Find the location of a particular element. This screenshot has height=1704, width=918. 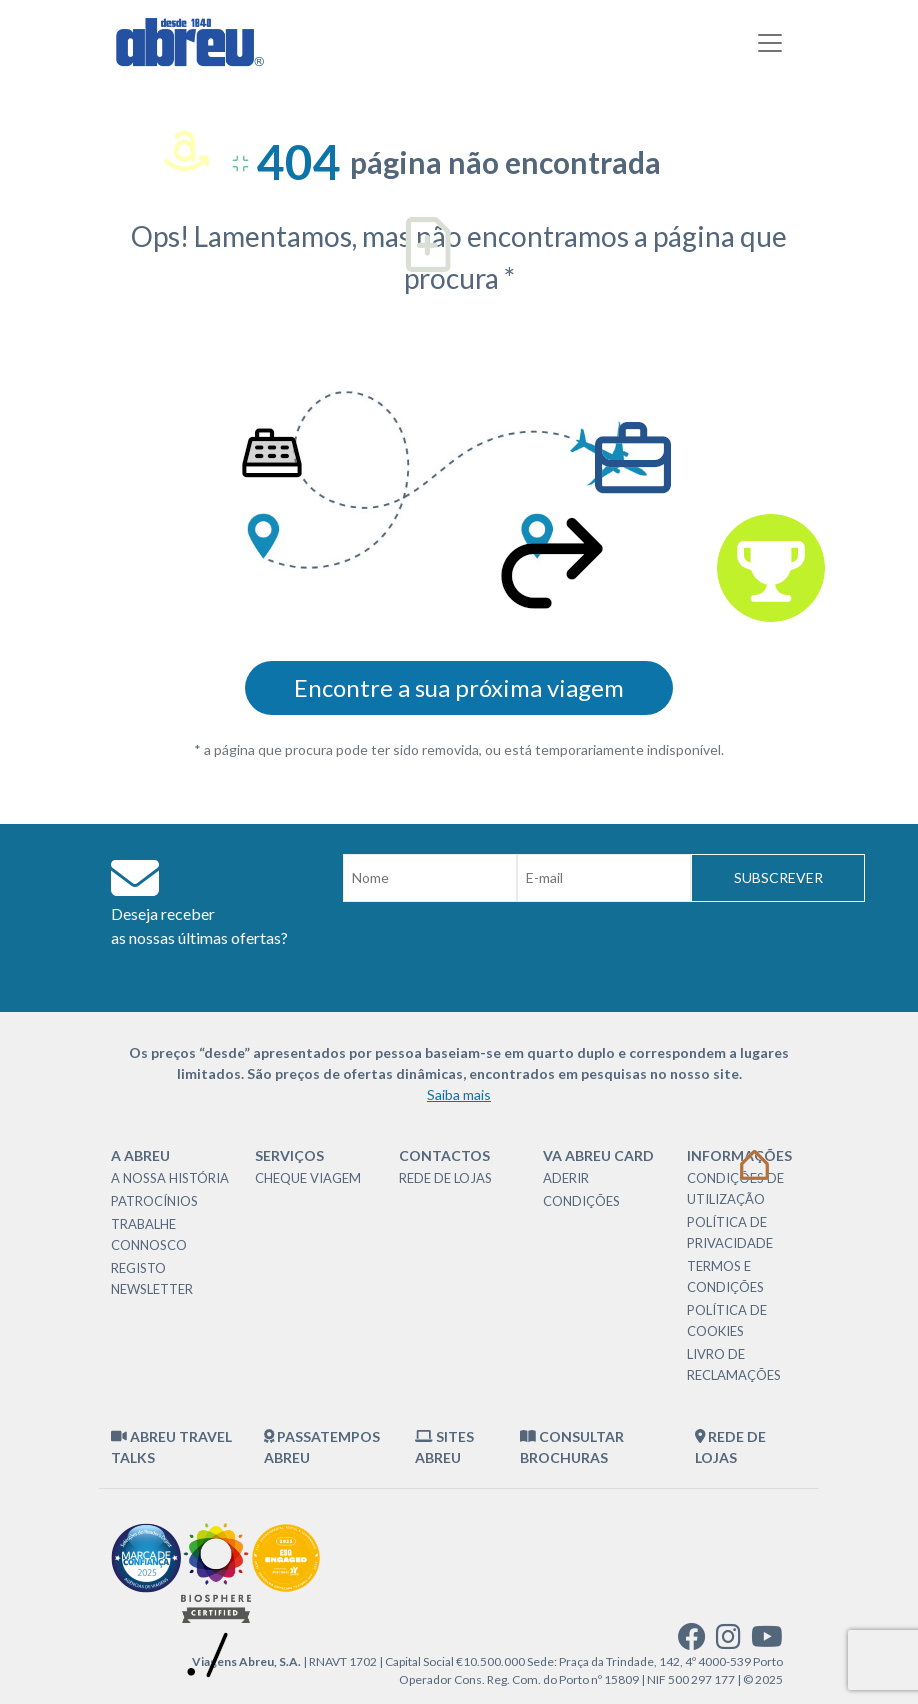

access work or business-related content is located at coordinates (633, 460).